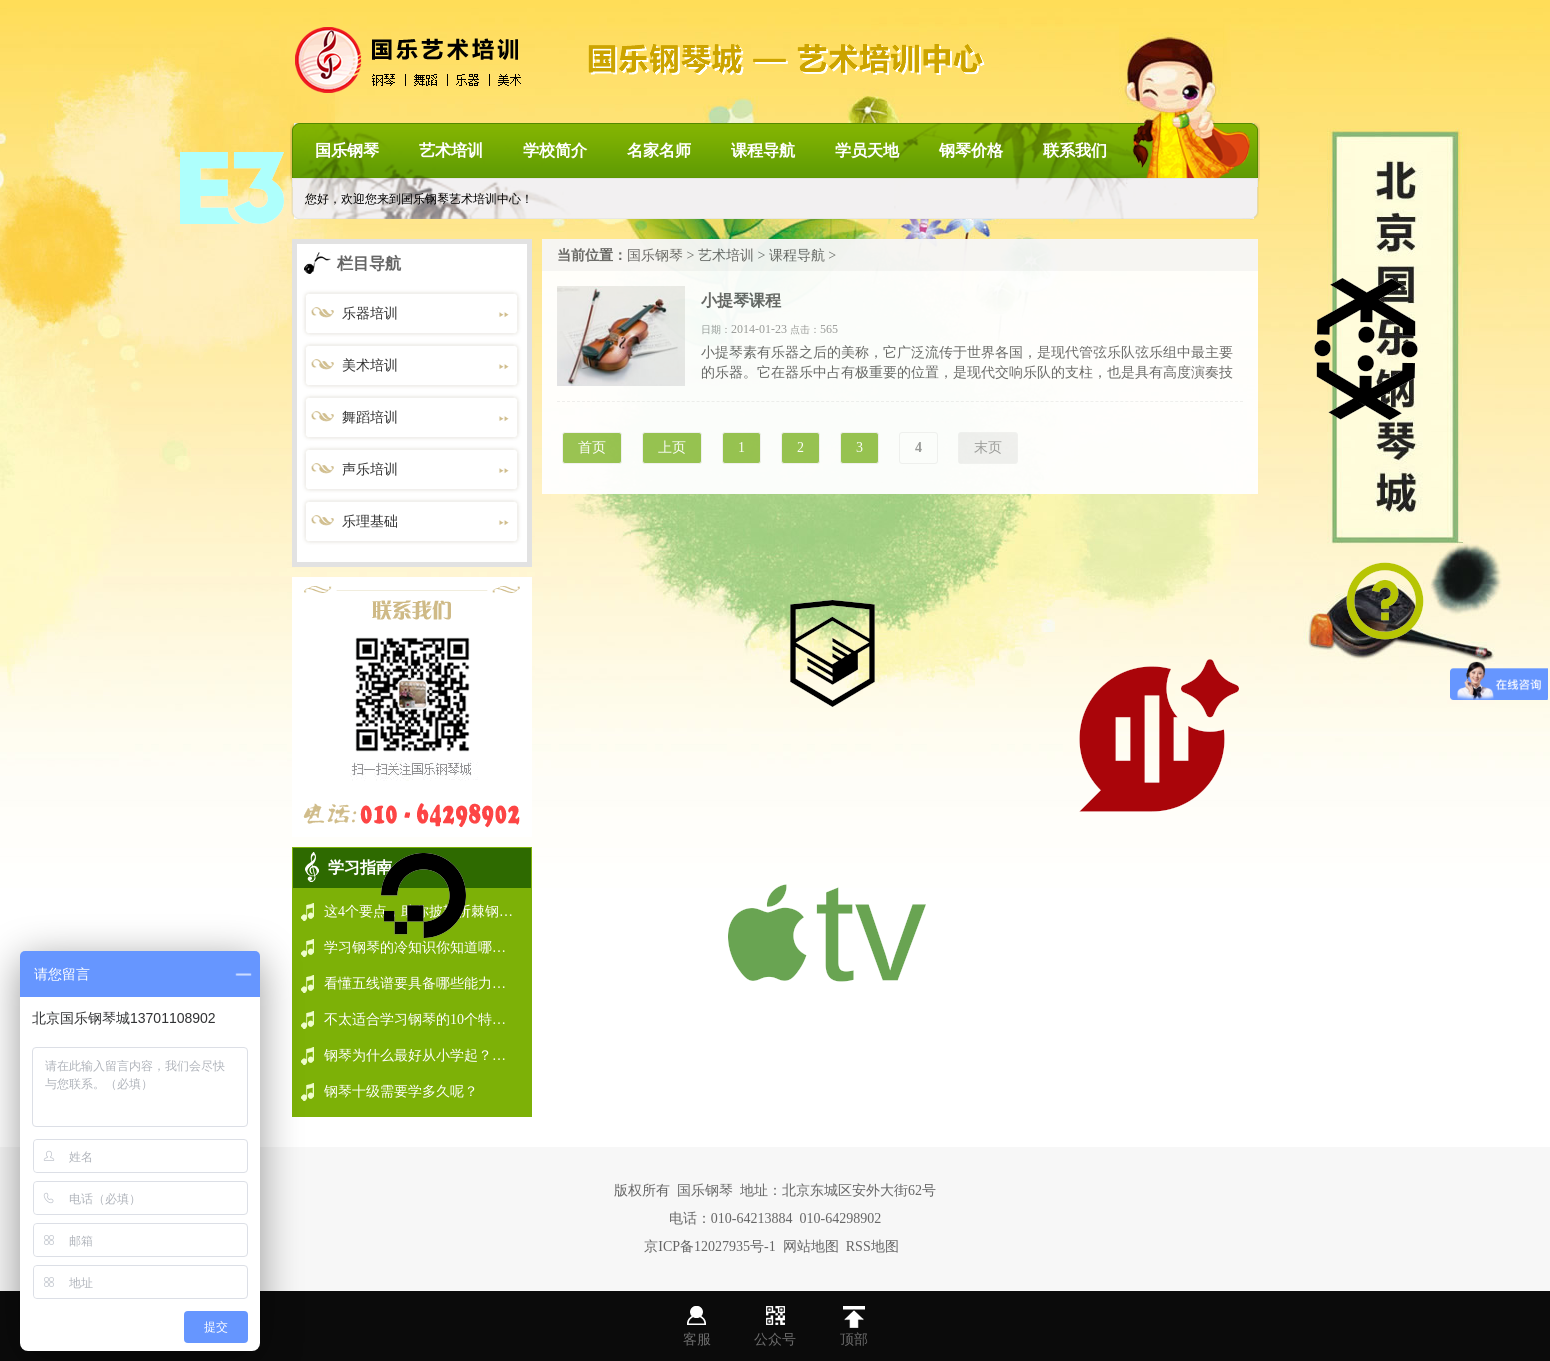 This screenshot has height=1361, width=1550. Describe the element at coordinates (827, 933) in the screenshot. I see `open the Apple TV app` at that location.